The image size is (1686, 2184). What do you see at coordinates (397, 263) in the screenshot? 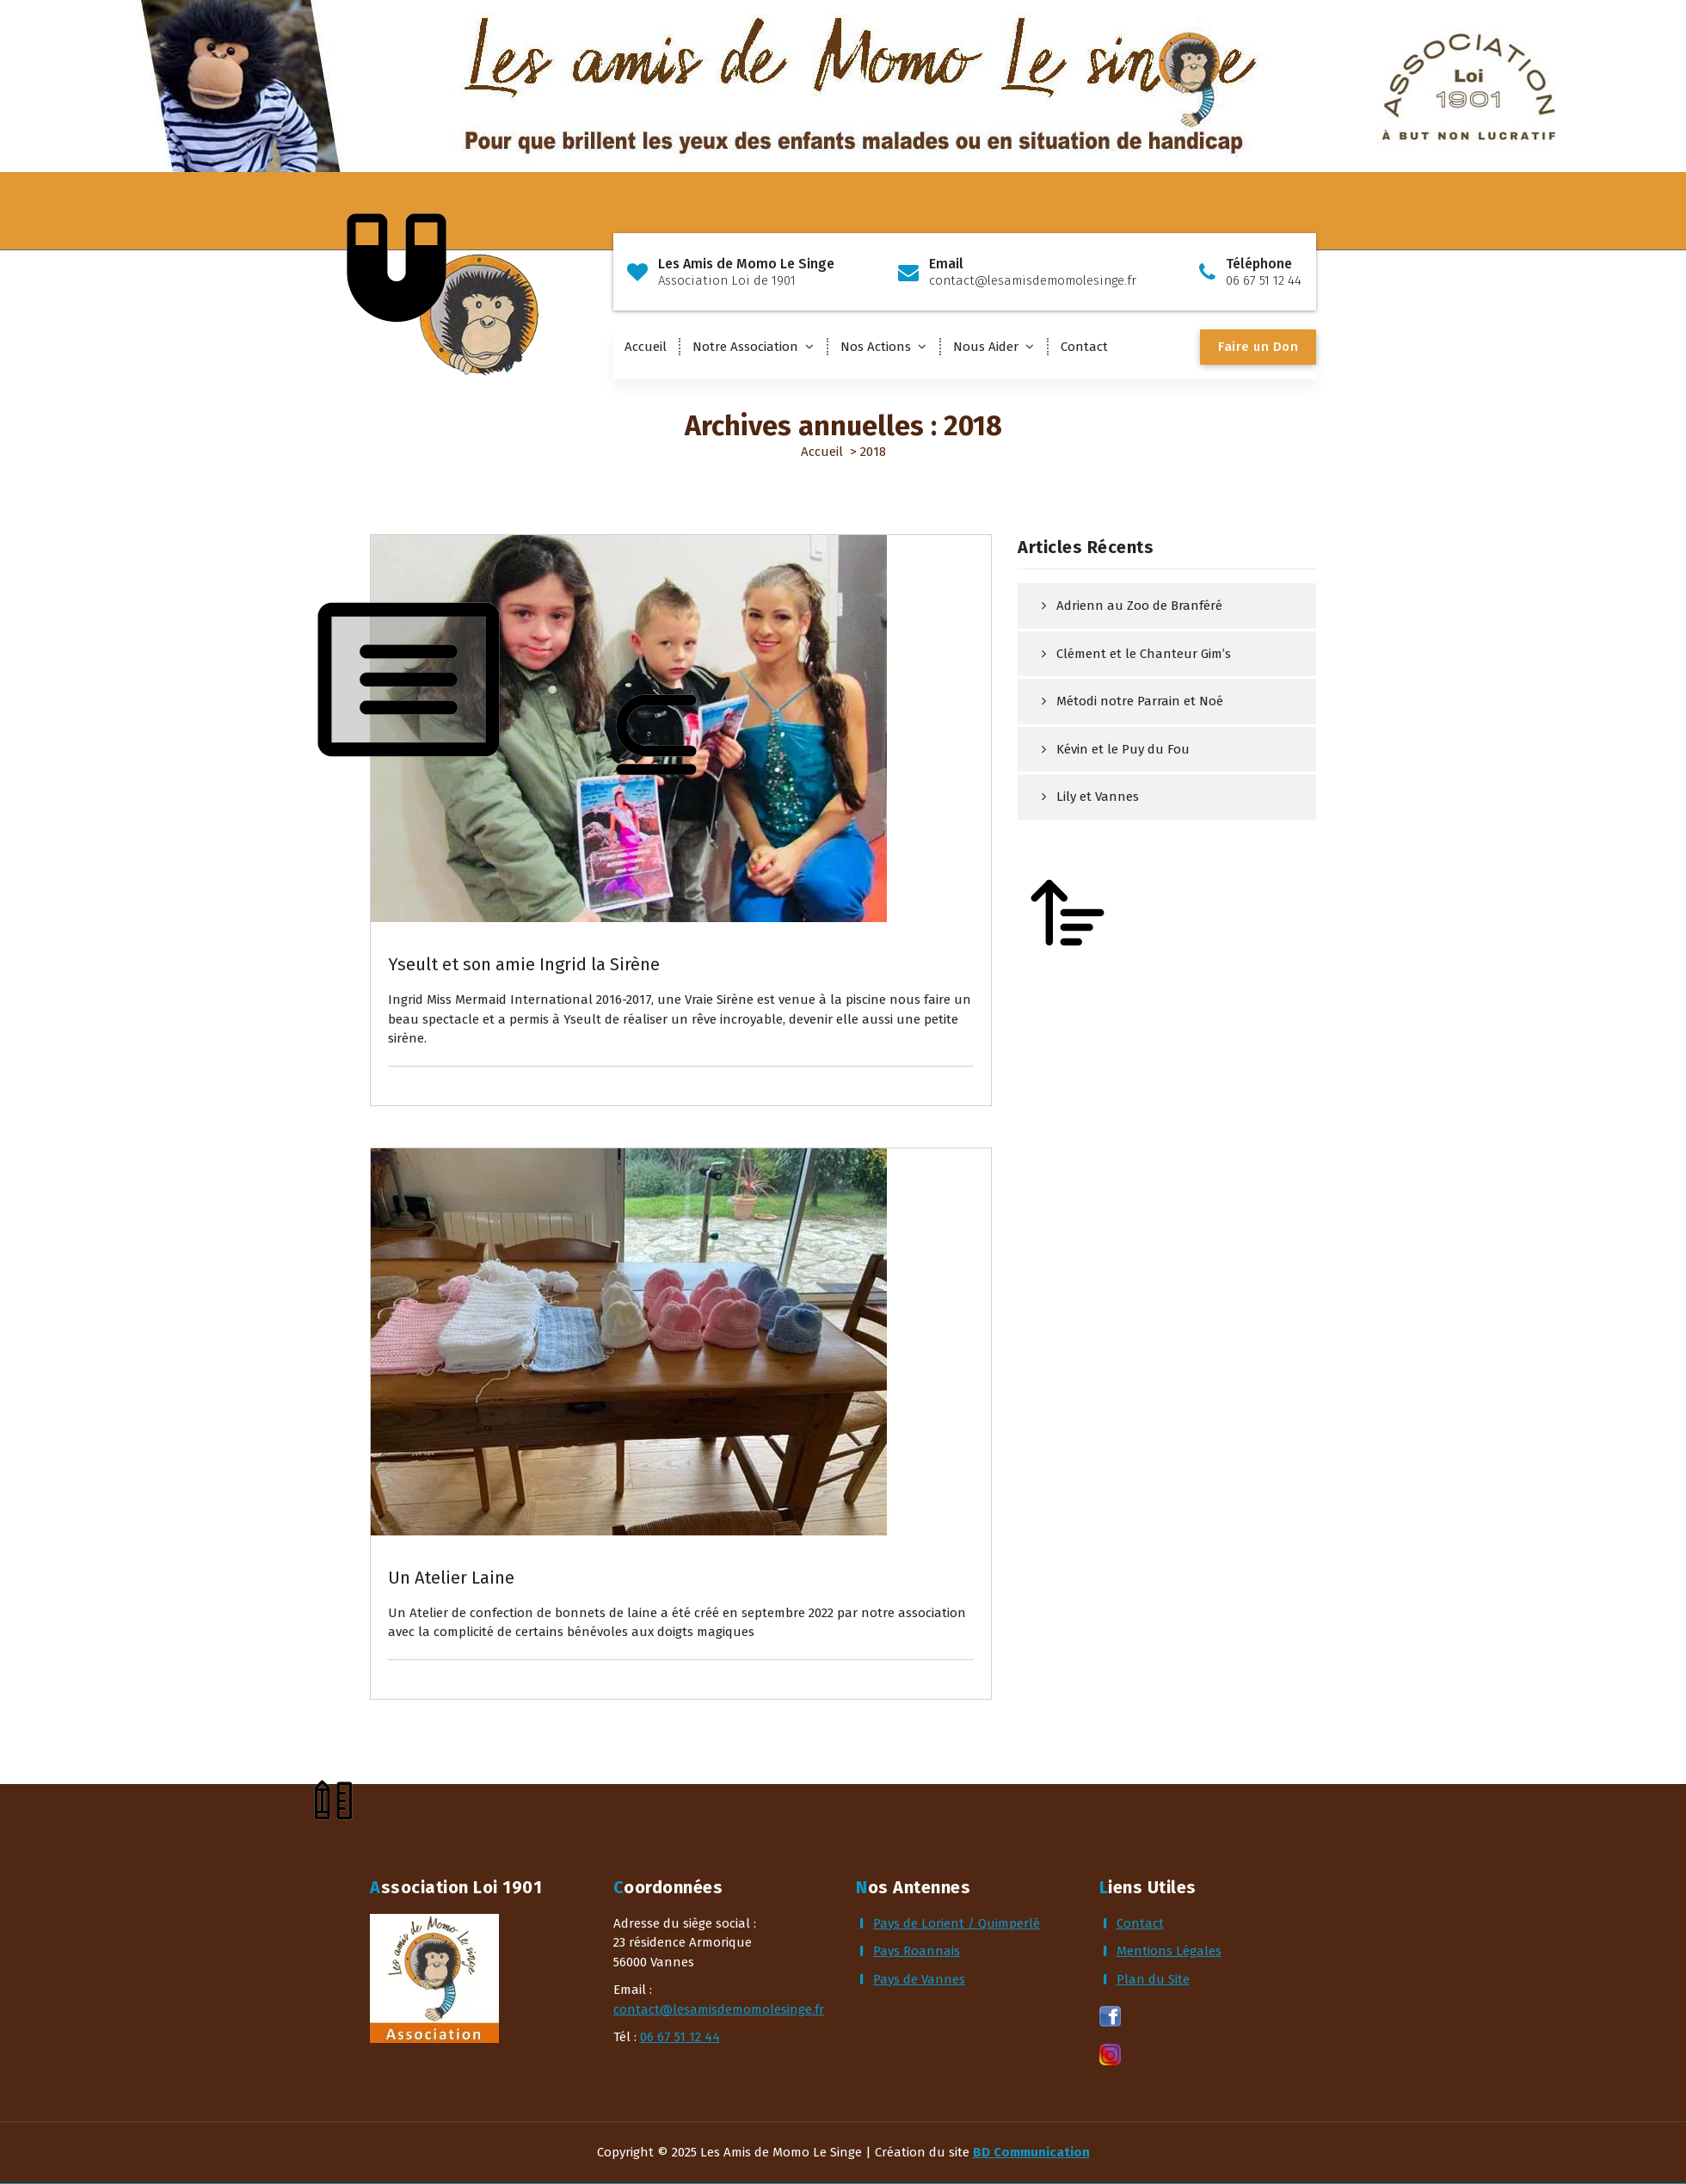
I see `activate magnetic snap or alignment tool` at bounding box center [397, 263].